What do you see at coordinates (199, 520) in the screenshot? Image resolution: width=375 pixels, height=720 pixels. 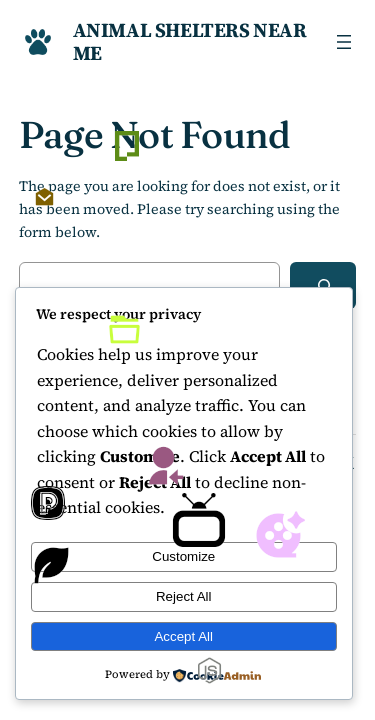 I see `open the MyShows app` at bounding box center [199, 520].